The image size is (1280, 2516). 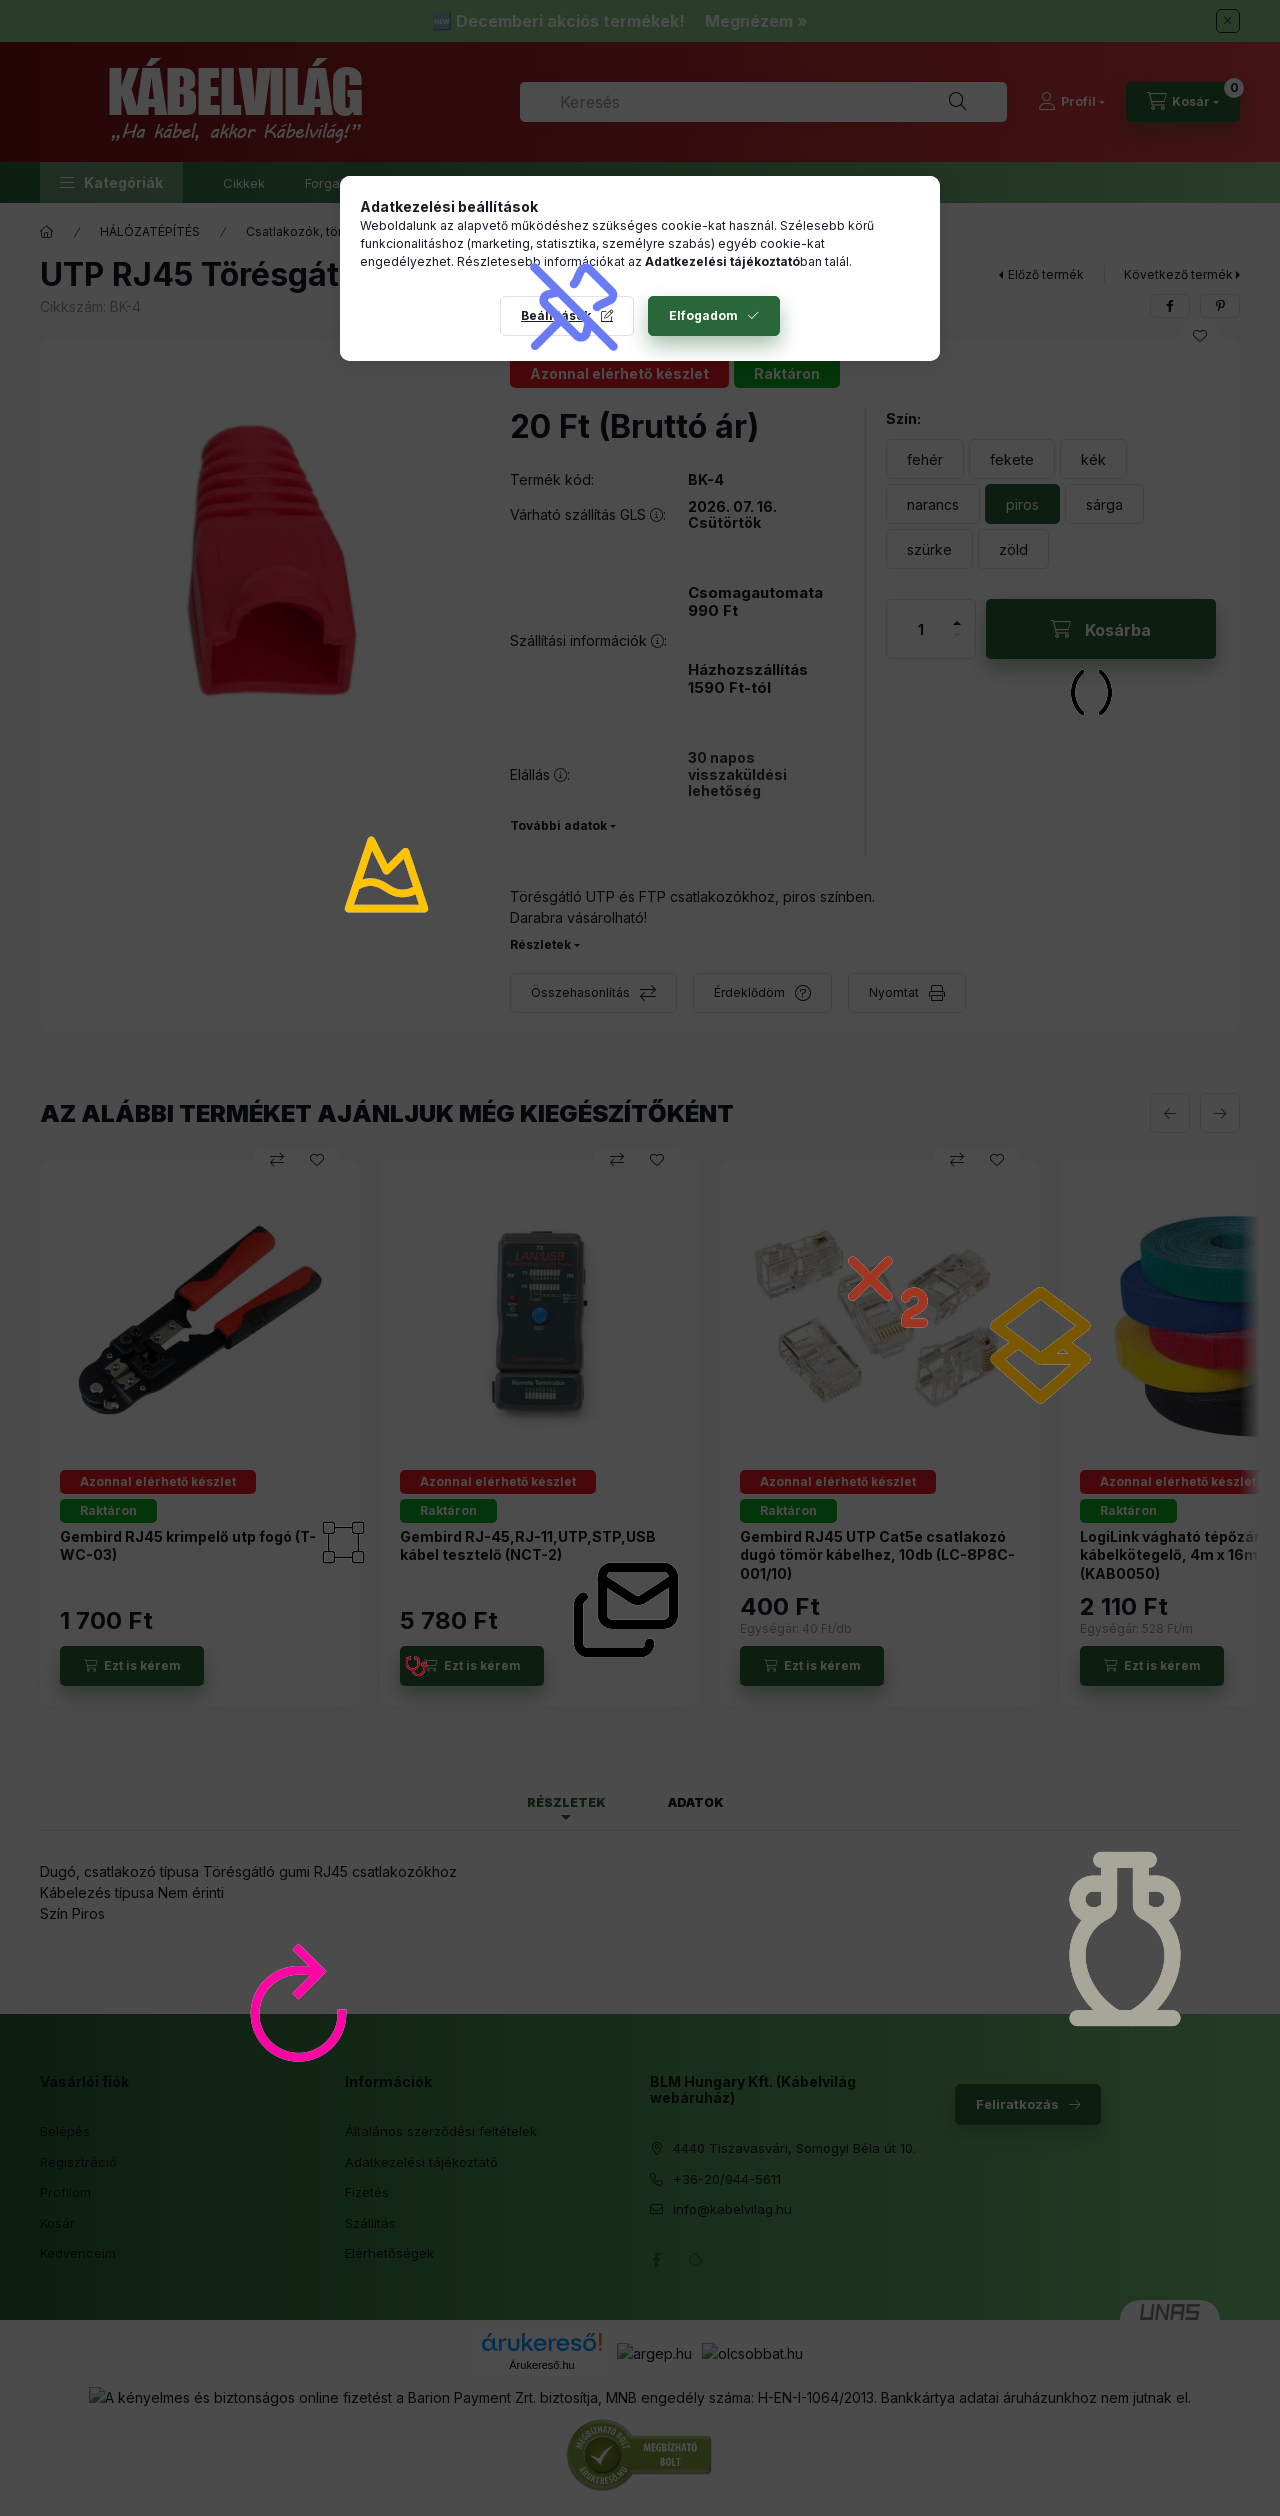 I want to click on format text as subscript, so click(x=888, y=1292).